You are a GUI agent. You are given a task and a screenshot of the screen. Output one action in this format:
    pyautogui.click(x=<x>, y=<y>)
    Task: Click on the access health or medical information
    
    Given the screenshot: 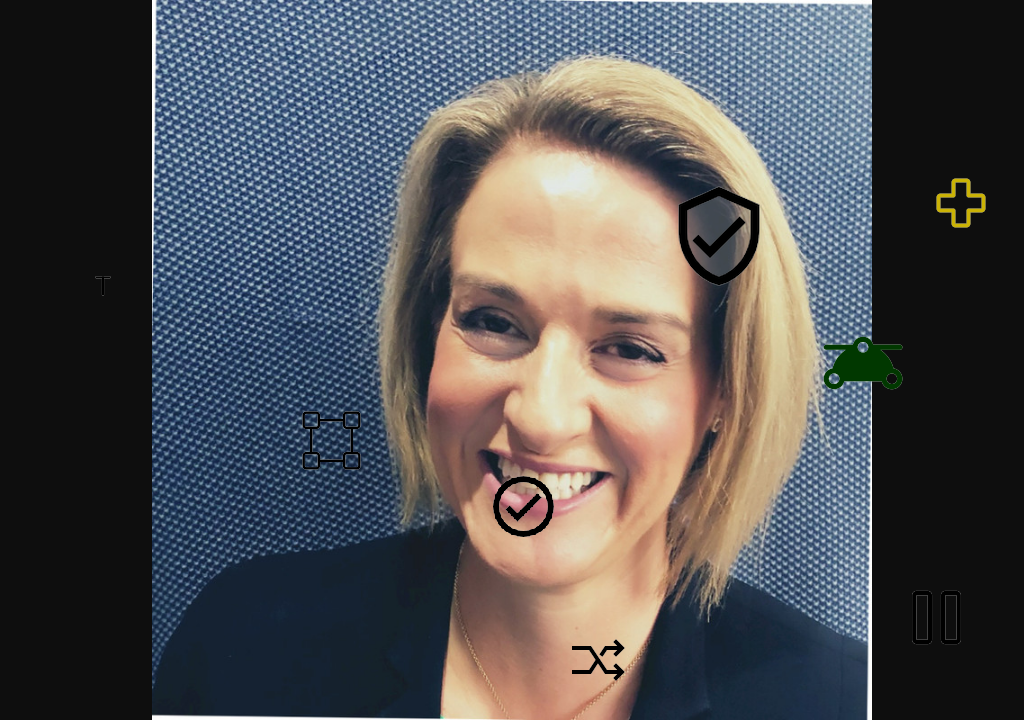 What is the action you would take?
    pyautogui.click(x=961, y=203)
    